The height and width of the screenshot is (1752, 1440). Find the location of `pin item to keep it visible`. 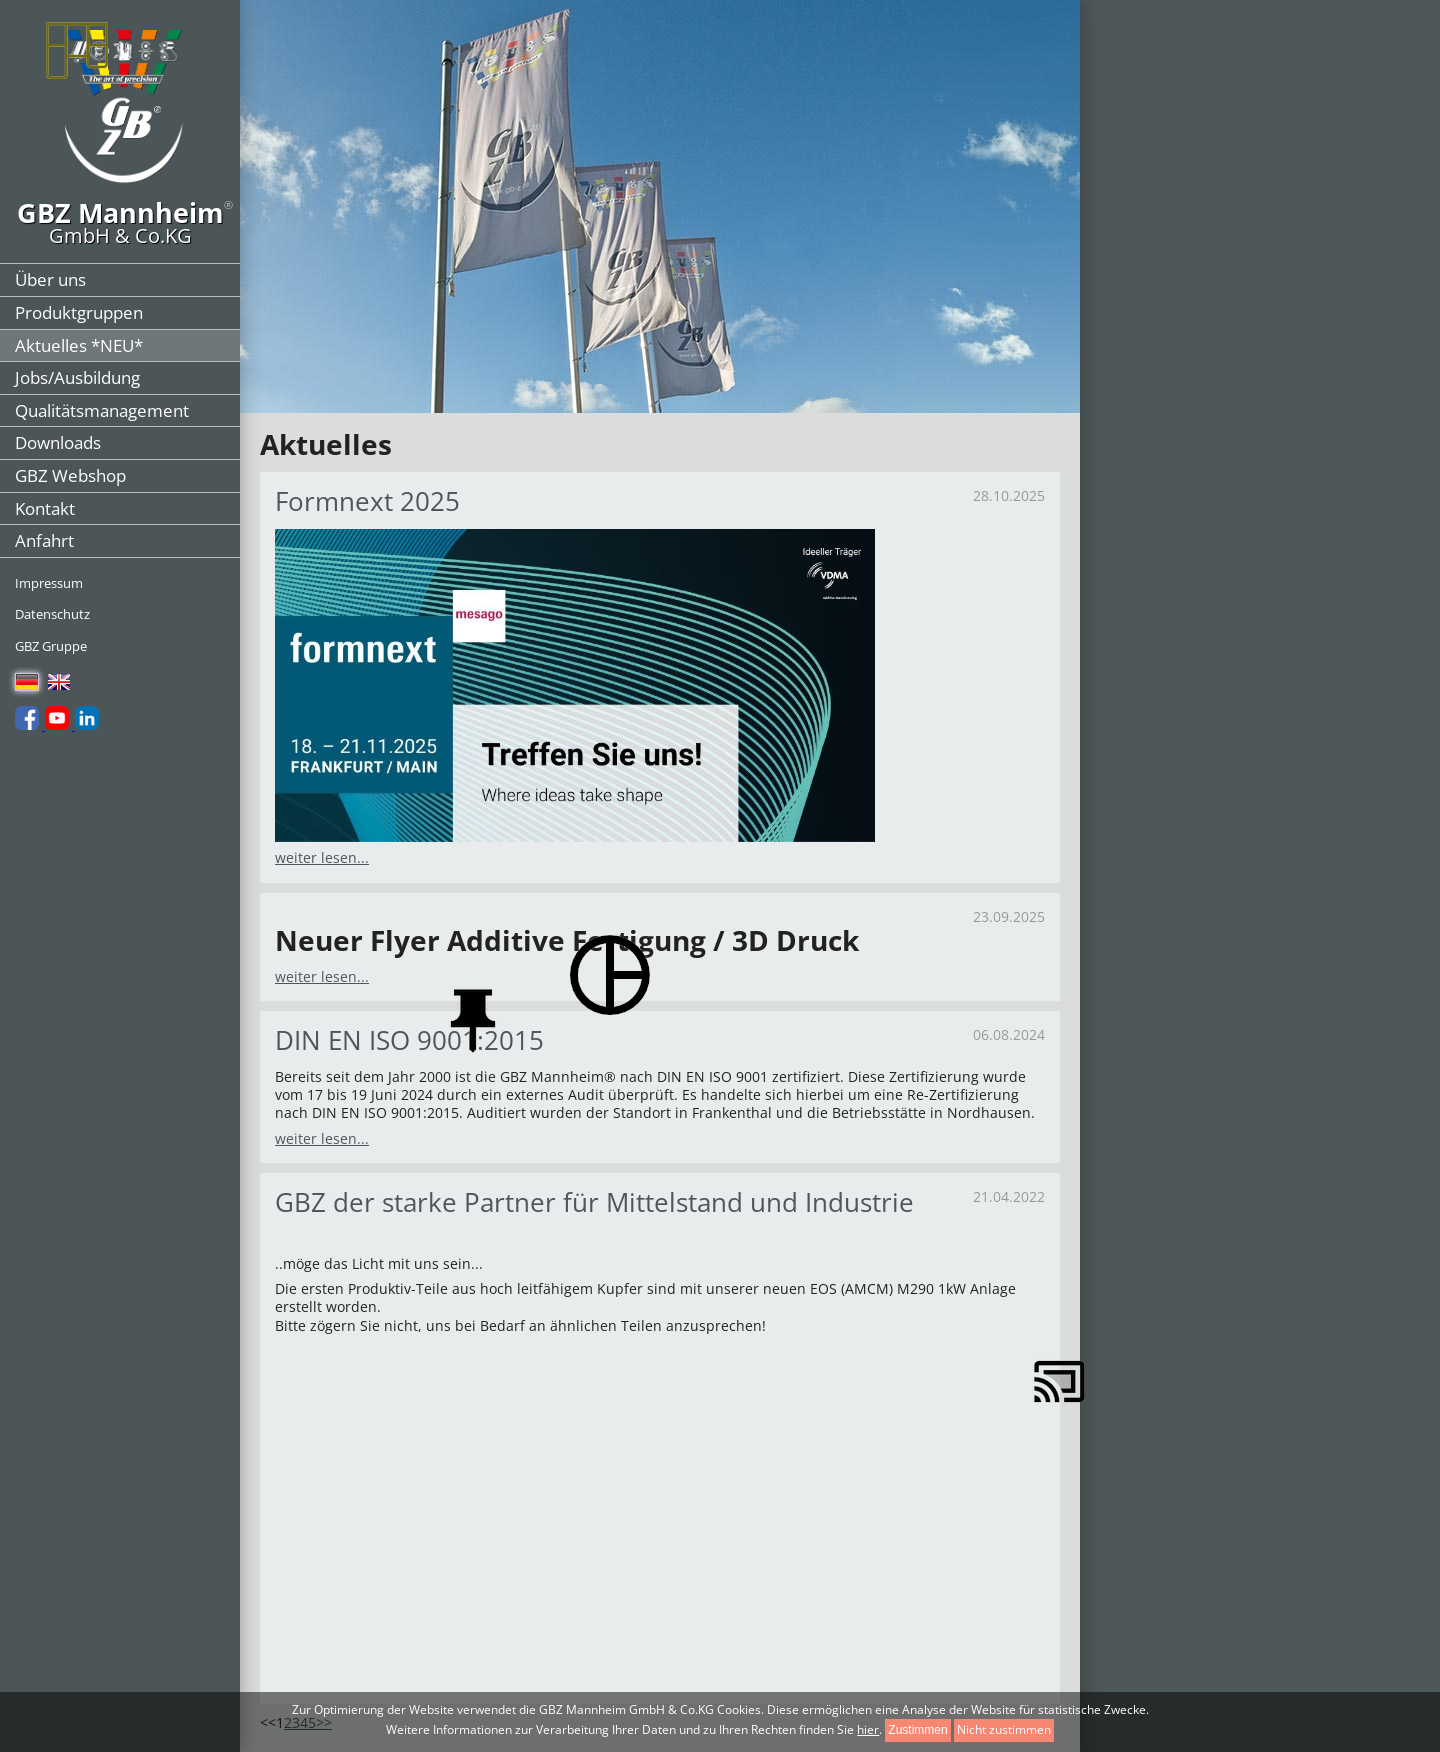

pin item to keep it visible is located at coordinates (473, 1021).